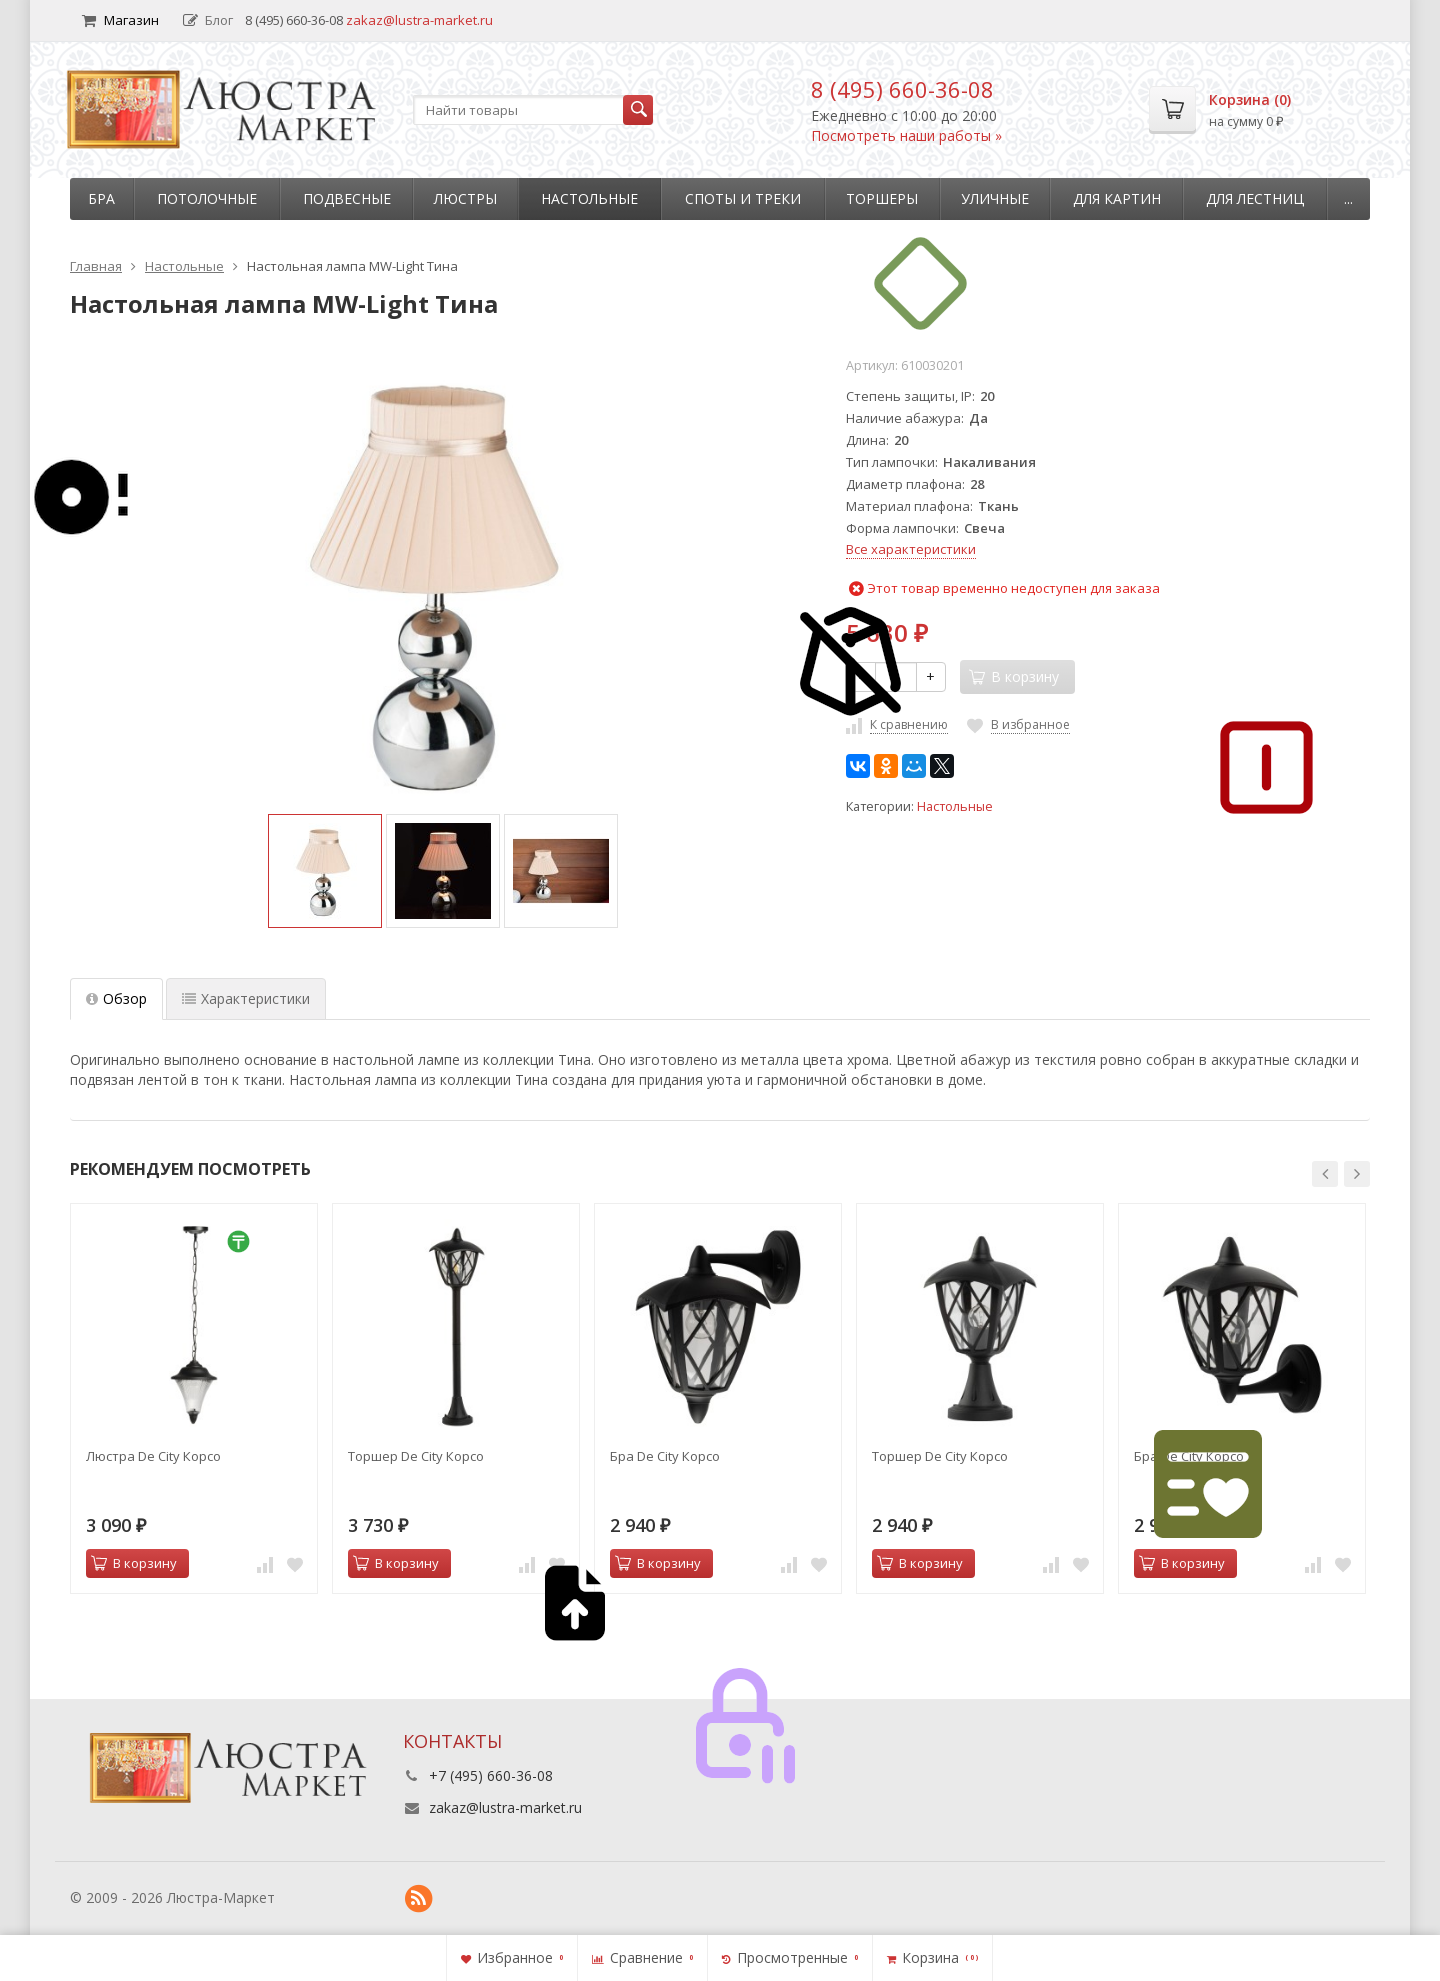  I want to click on view your favorites list, so click(1208, 1484).